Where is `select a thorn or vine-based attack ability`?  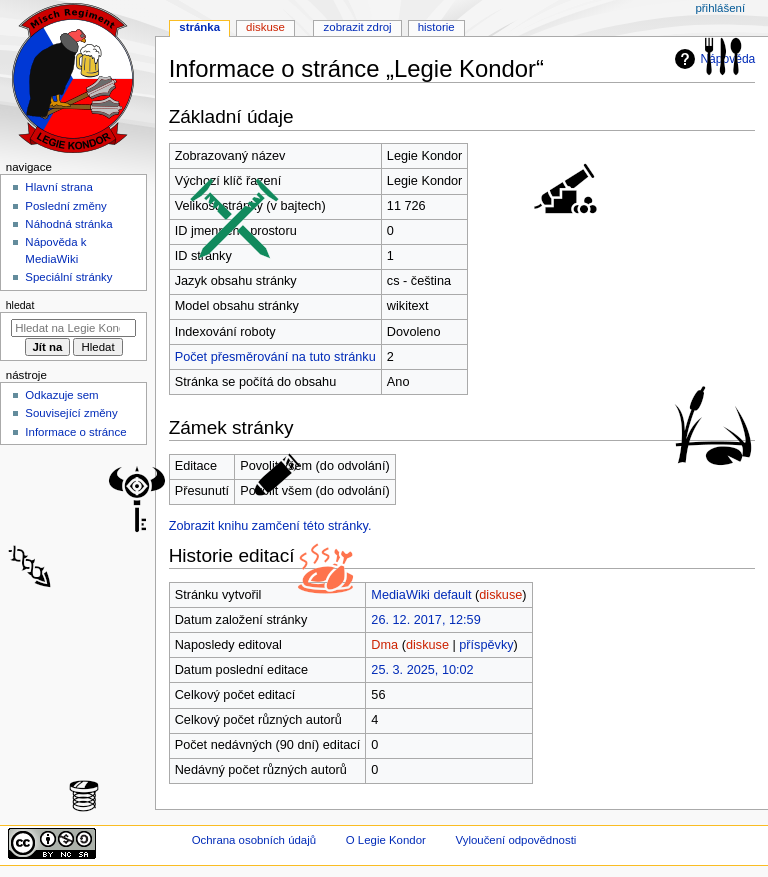 select a thorn or vine-based attack ability is located at coordinates (29, 566).